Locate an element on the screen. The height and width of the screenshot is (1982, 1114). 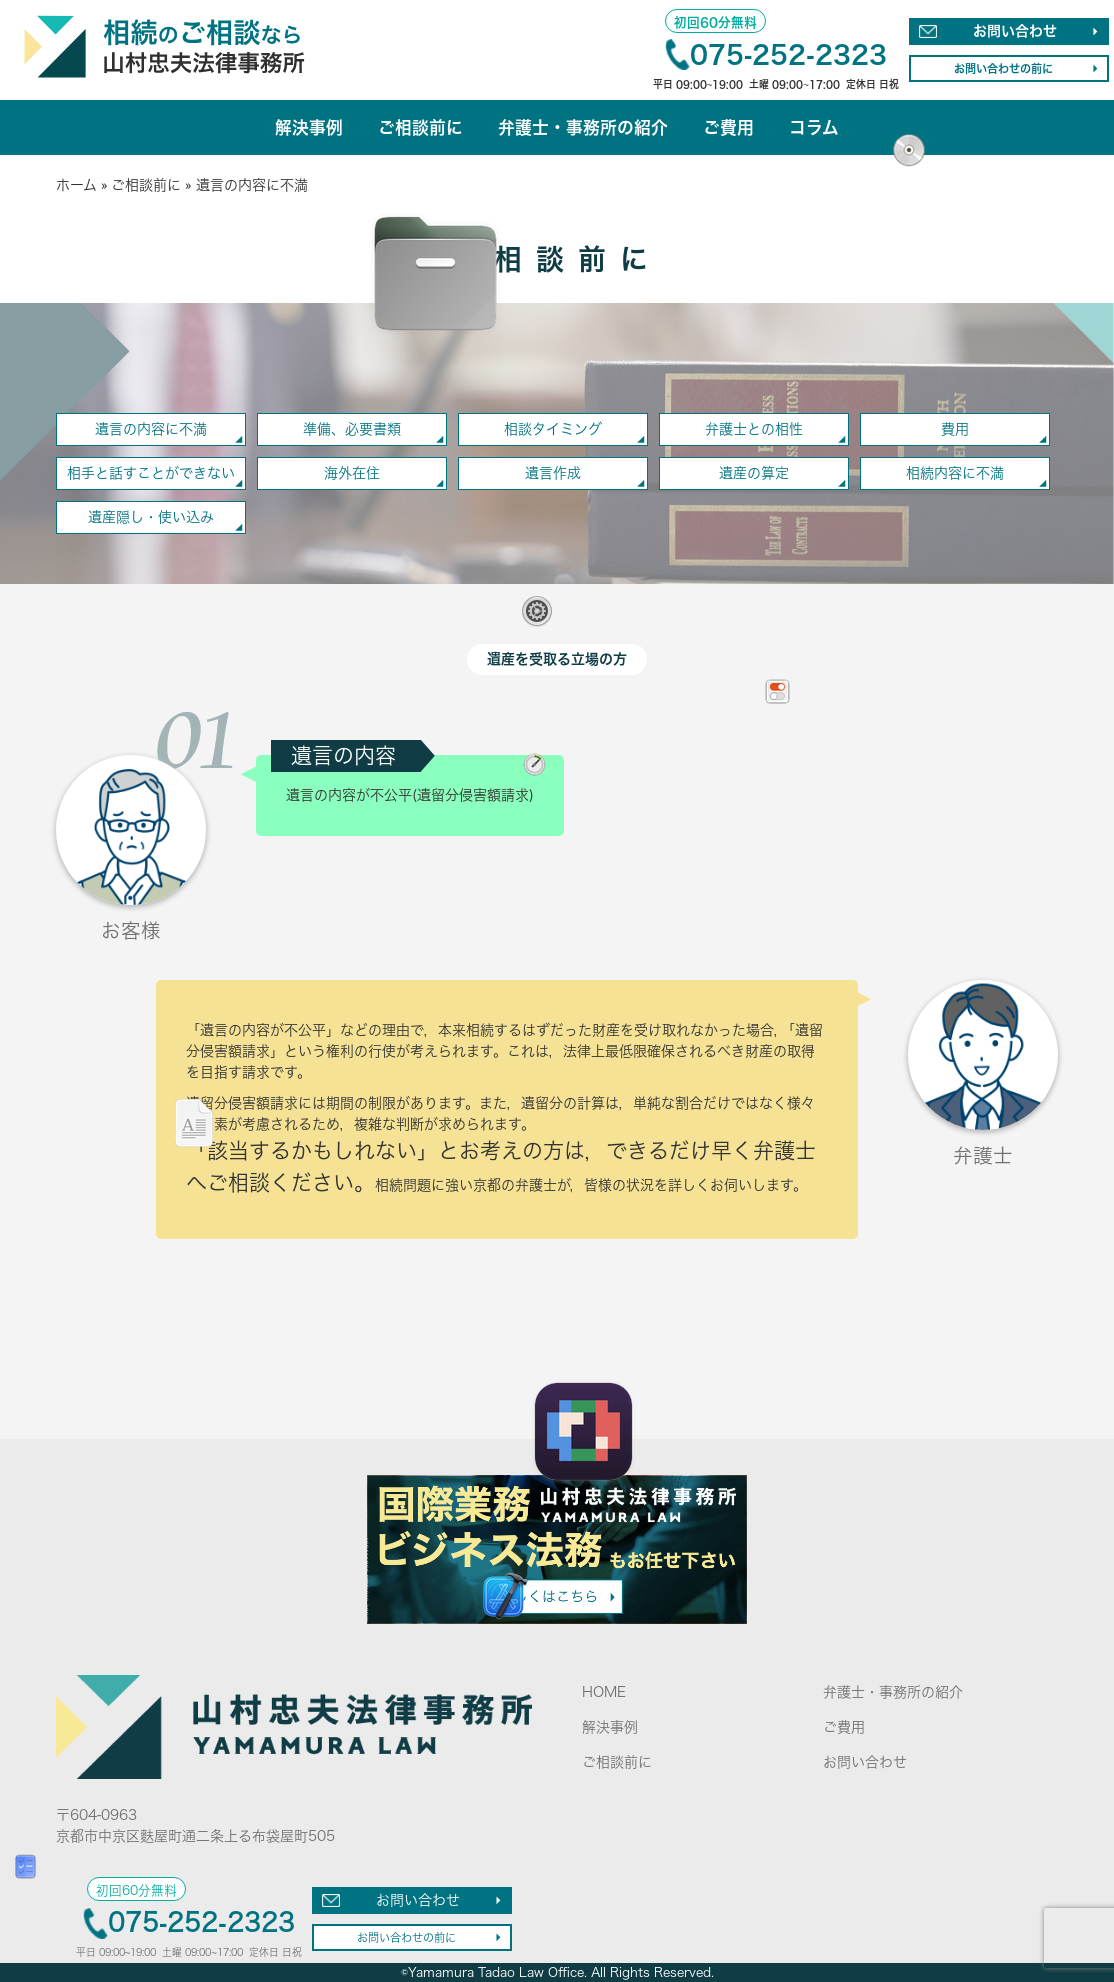
access DVD-RW drive or disc is located at coordinates (909, 150).